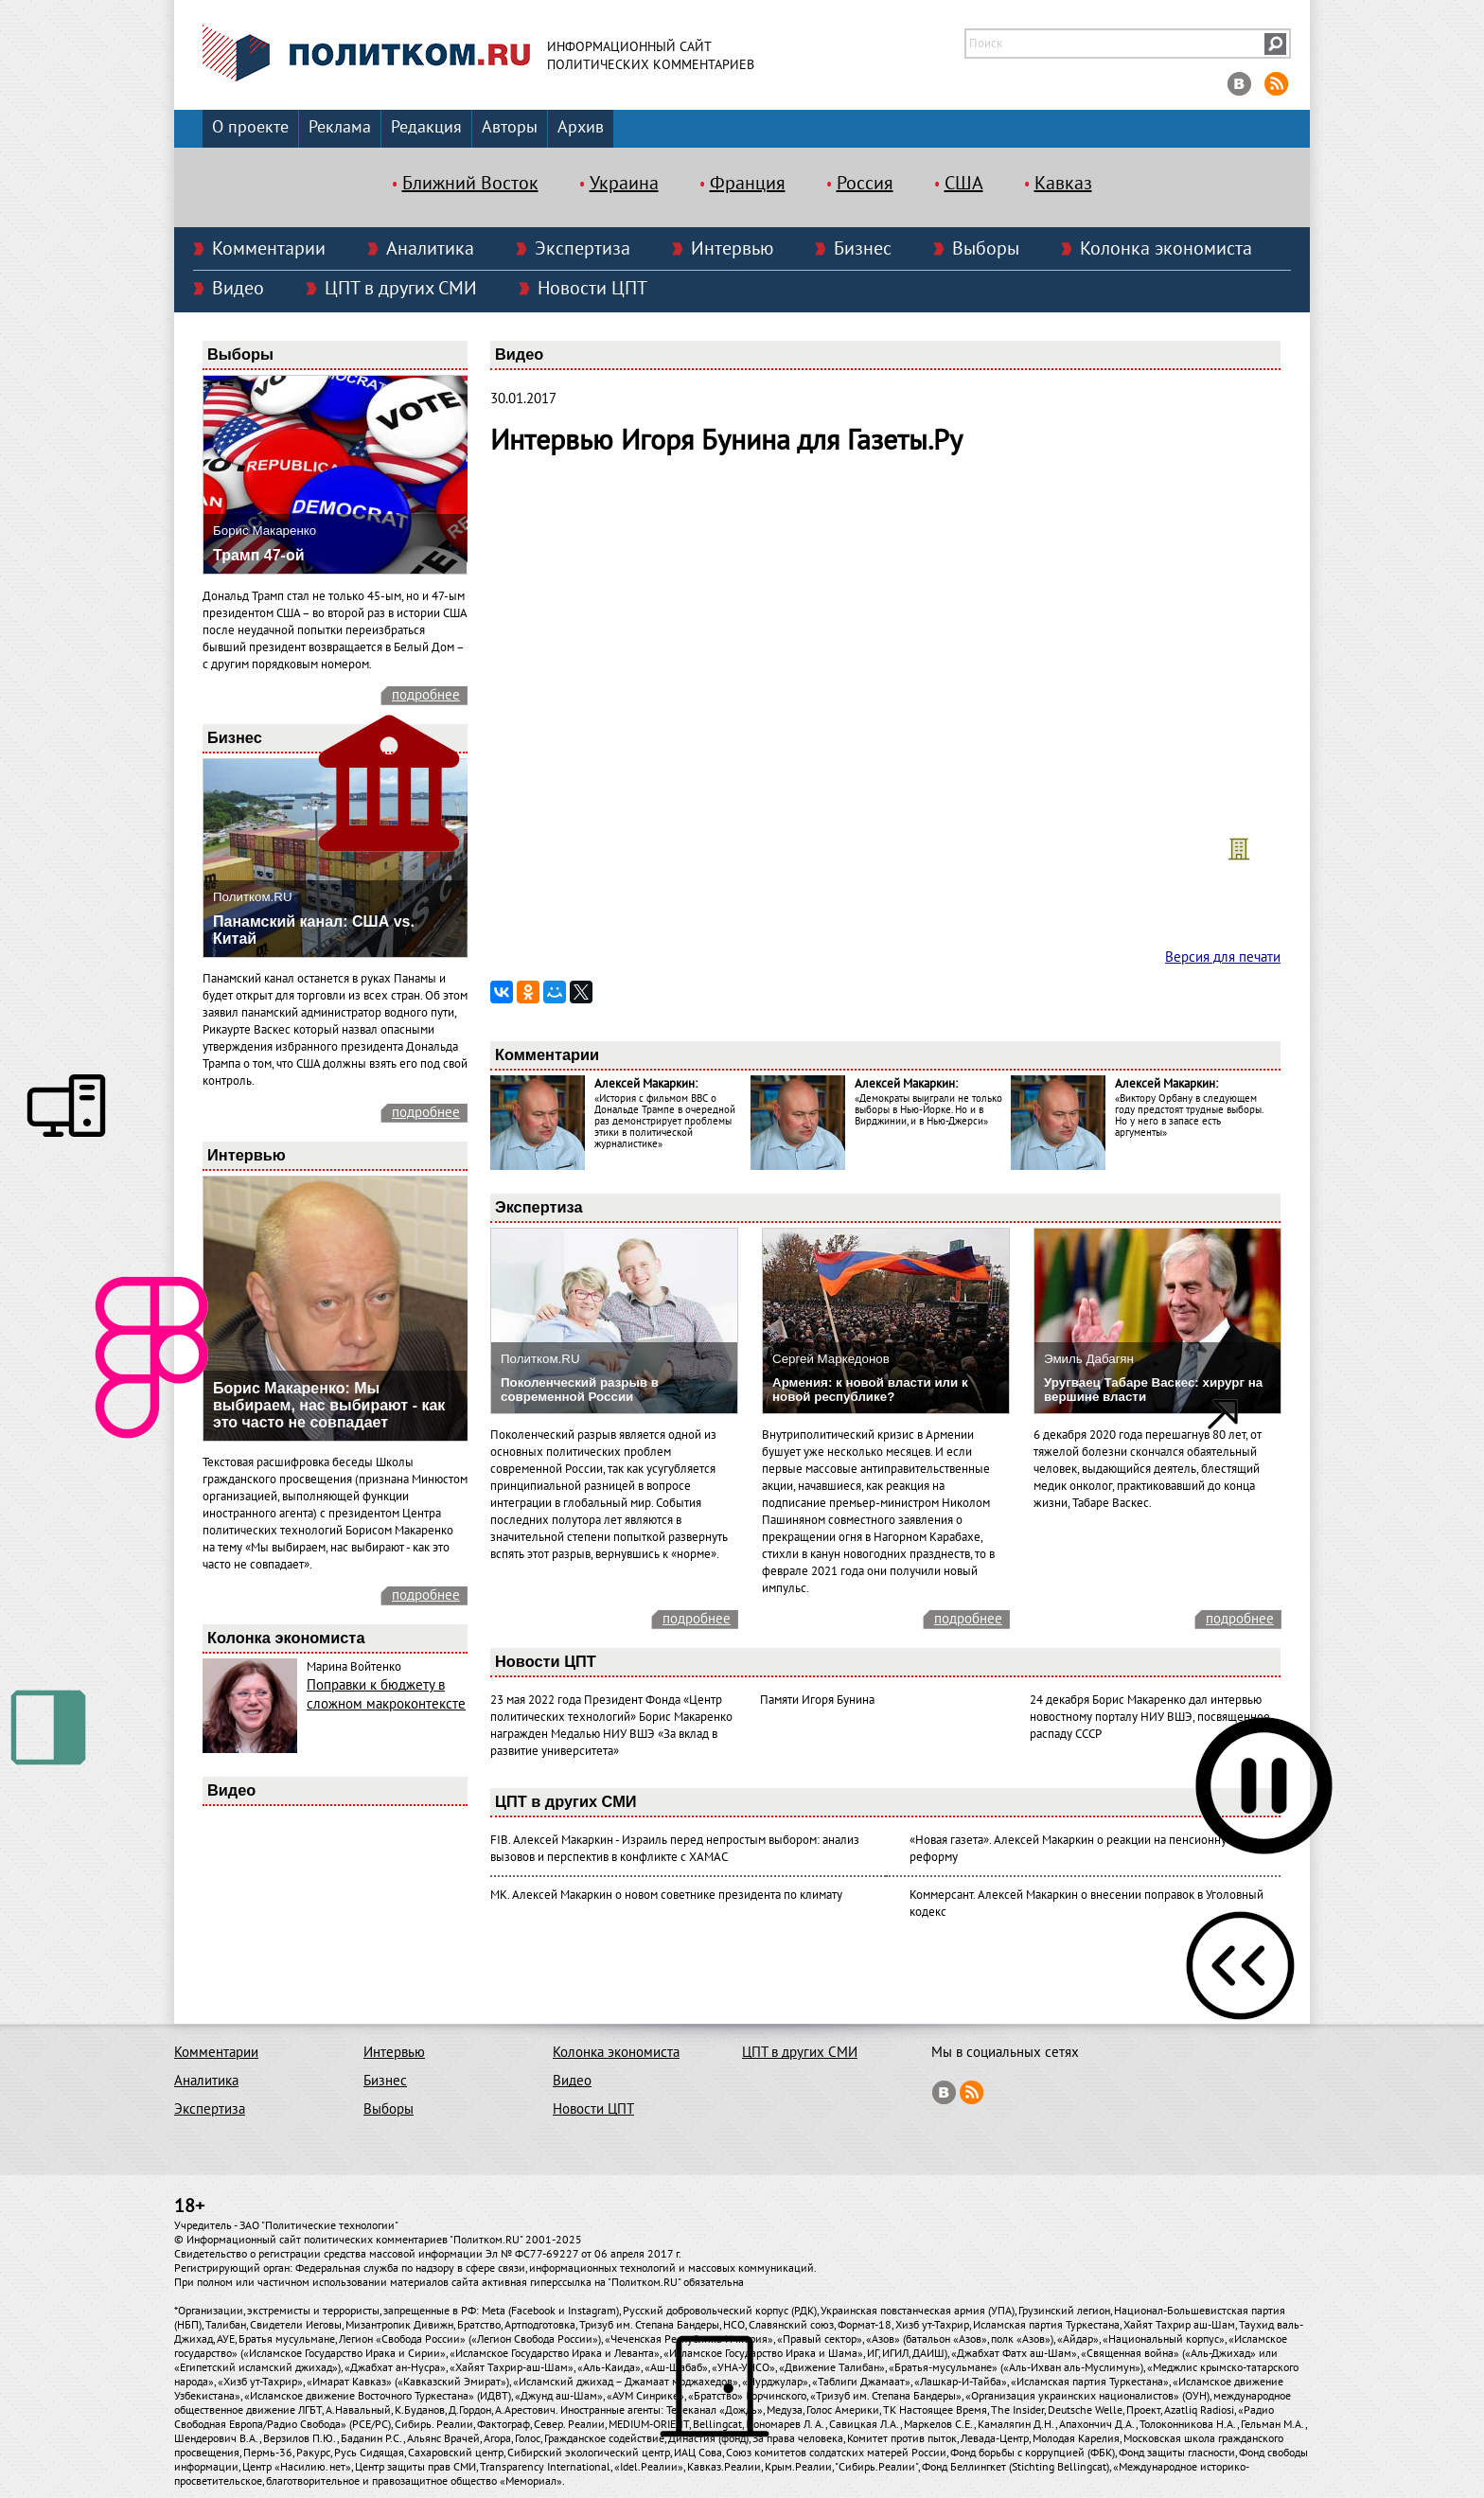 This screenshot has height=2498, width=1484. What do you see at coordinates (1240, 1965) in the screenshot?
I see `go back to the beginning` at bounding box center [1240, 1965].